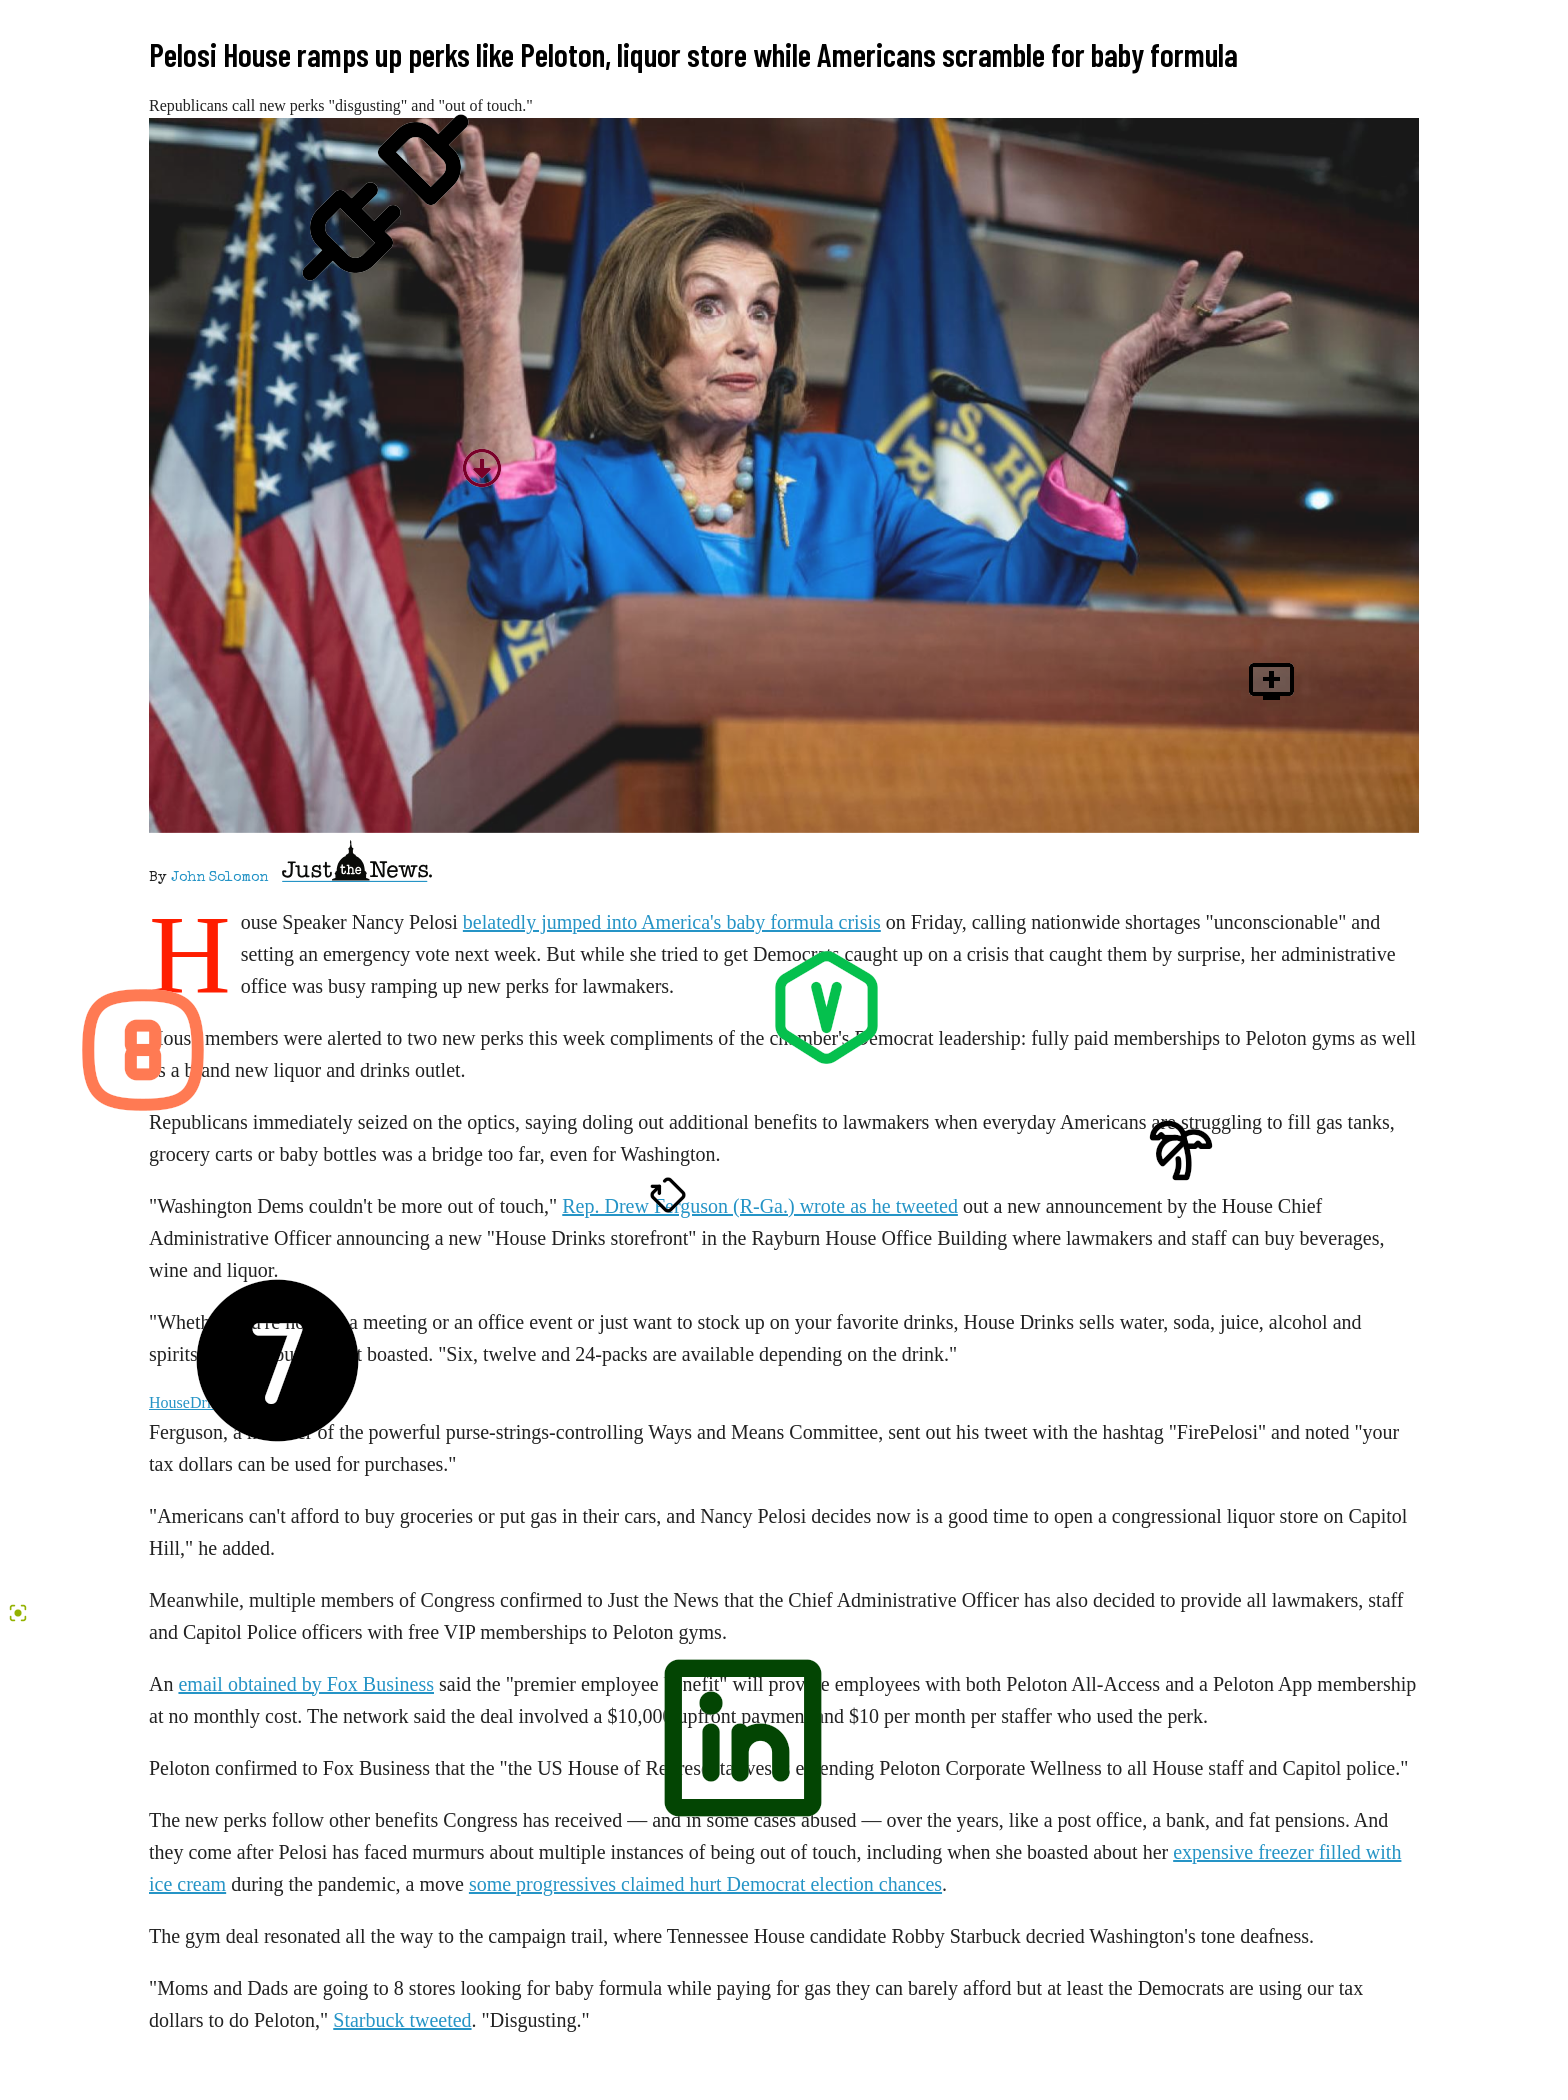 This screenshot has height=2100, width=1568. I want to click on open LinkedIn profile or app, so click(743, 1738).